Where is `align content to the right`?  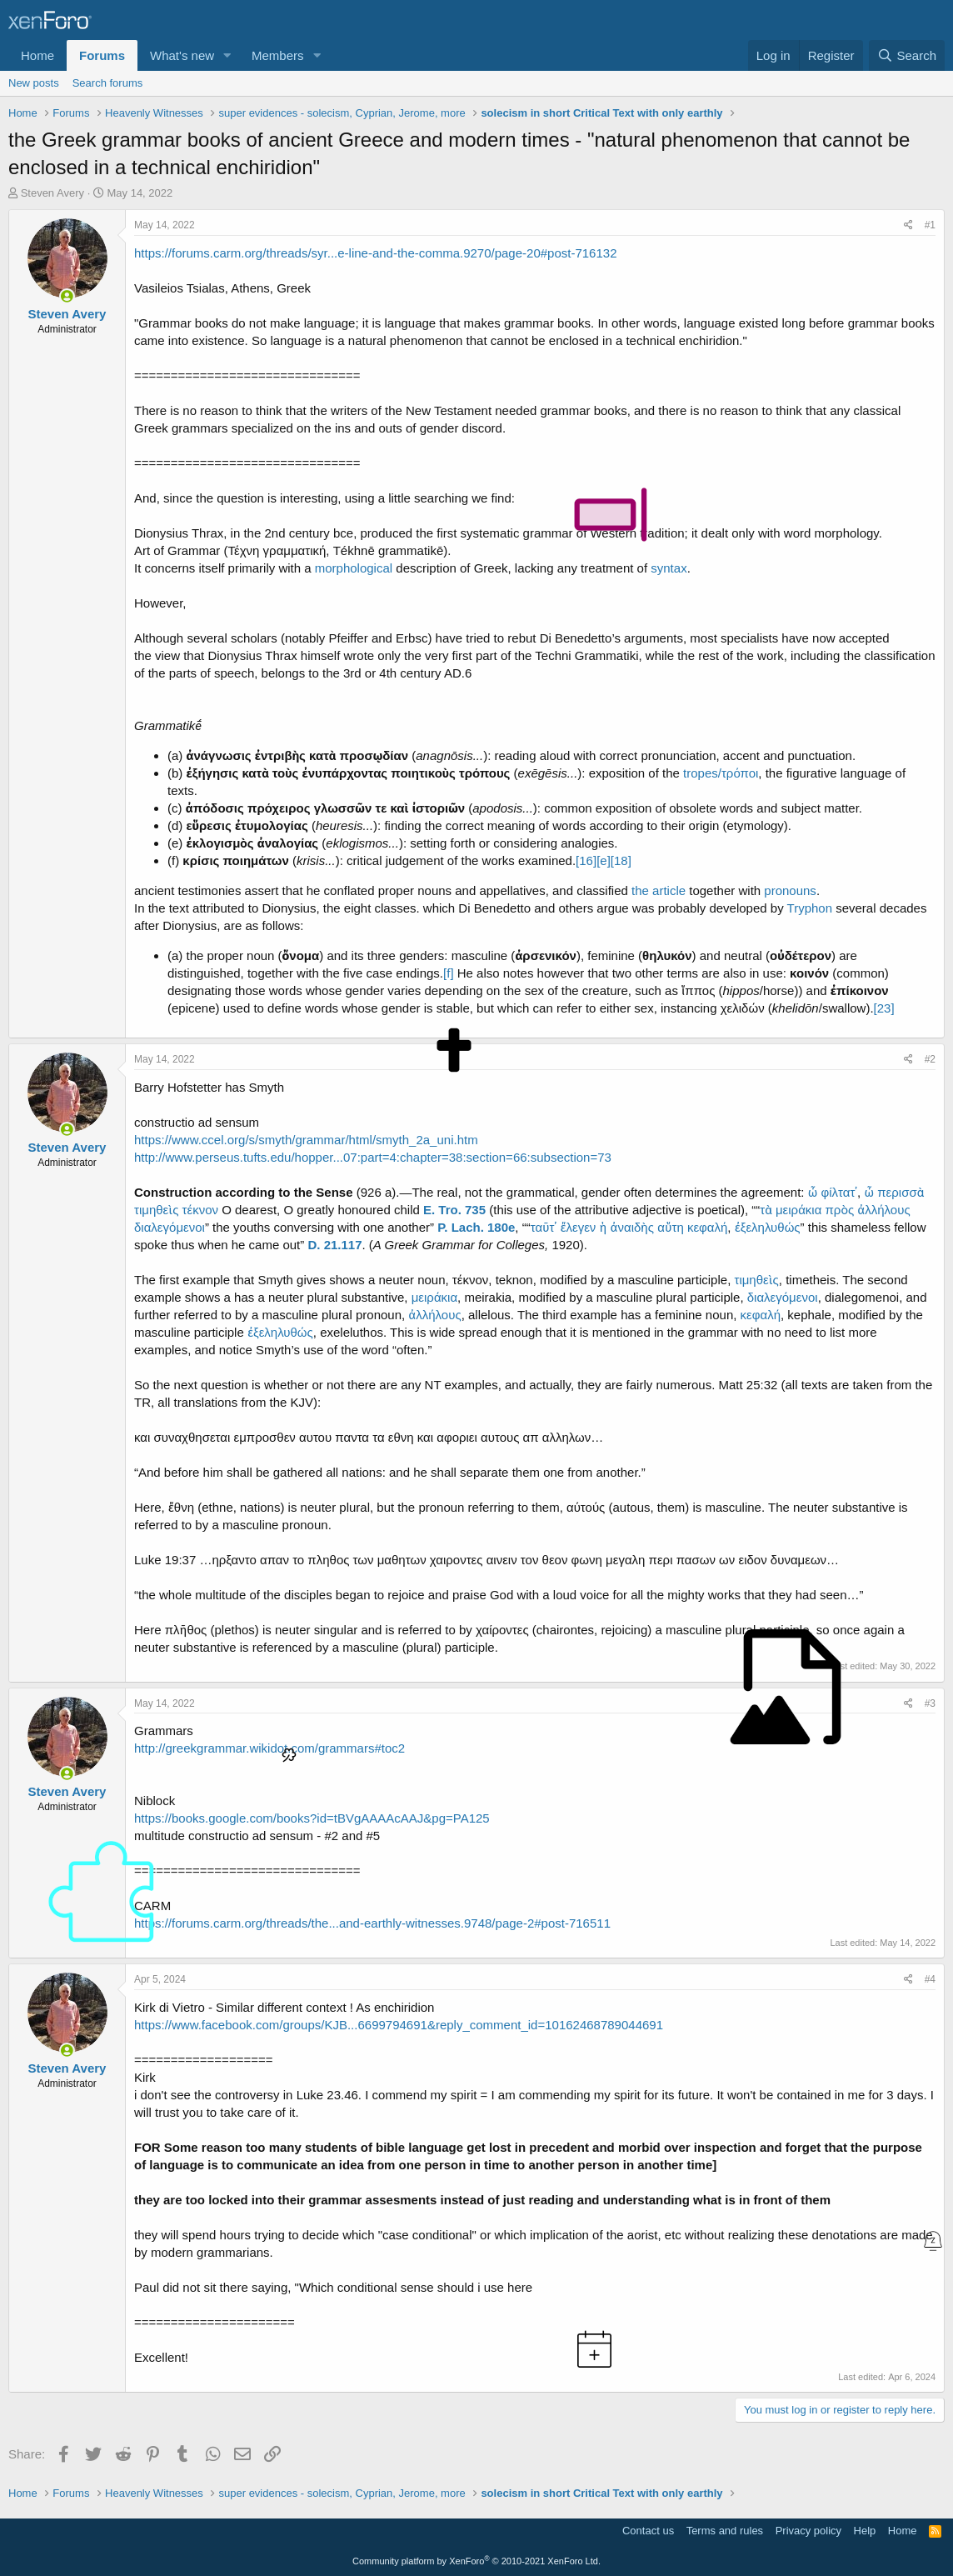
align content to the right is located at coordinates (611, 514).